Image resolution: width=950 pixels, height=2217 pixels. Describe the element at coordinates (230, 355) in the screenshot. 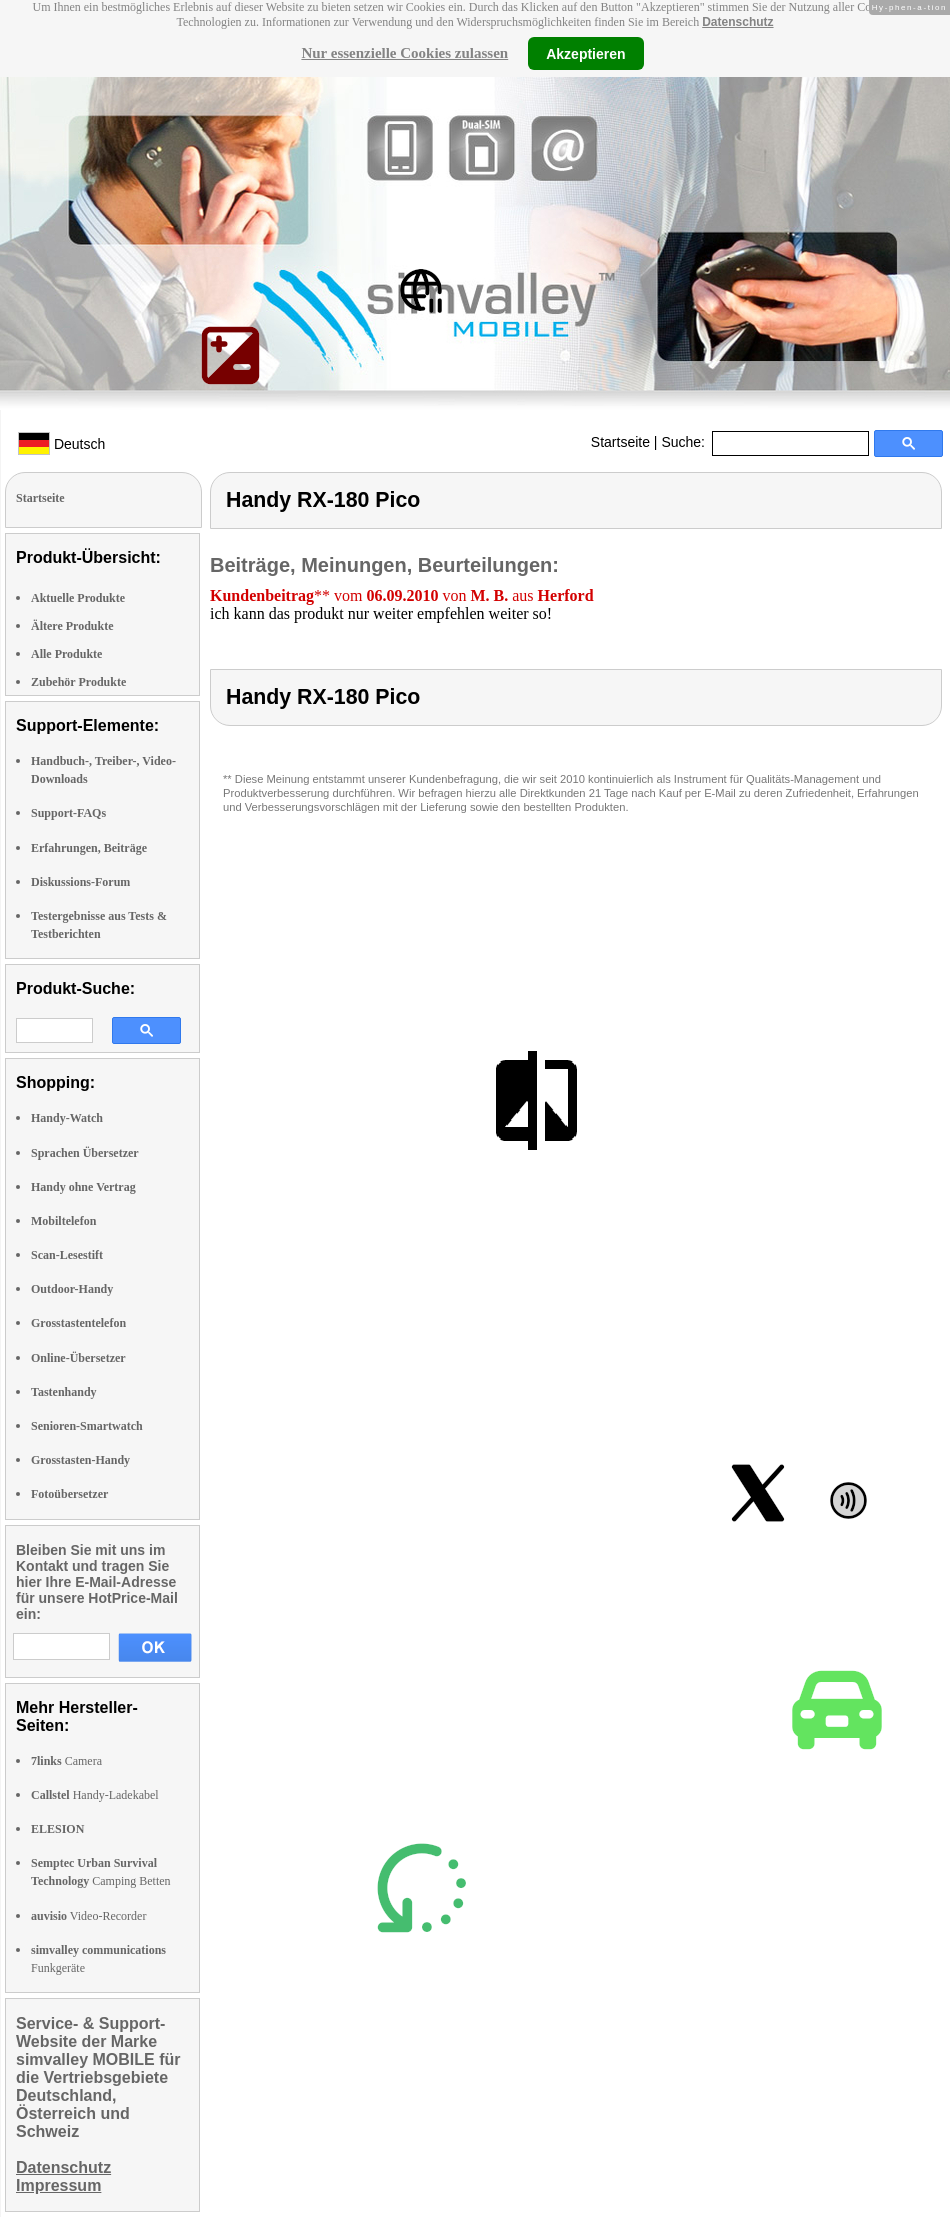

I see `adjust photo exposure settings` at that location.